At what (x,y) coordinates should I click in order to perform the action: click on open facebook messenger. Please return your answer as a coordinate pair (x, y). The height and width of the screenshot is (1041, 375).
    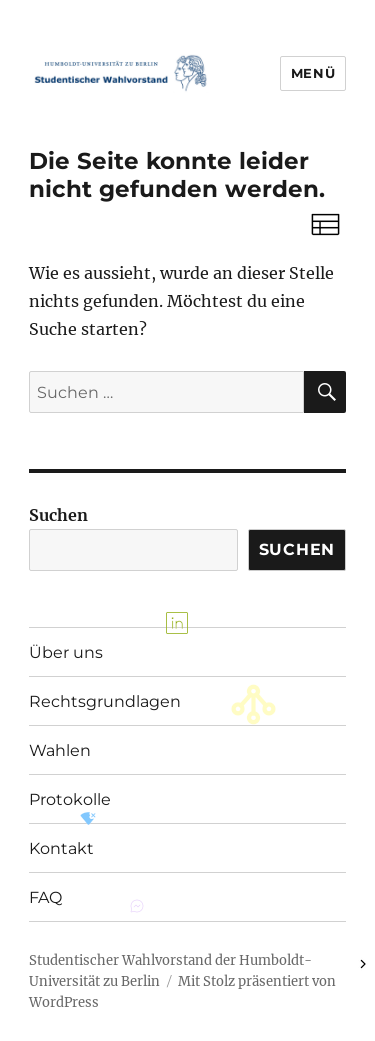
    Looking at the image, I should click on (137, 906).